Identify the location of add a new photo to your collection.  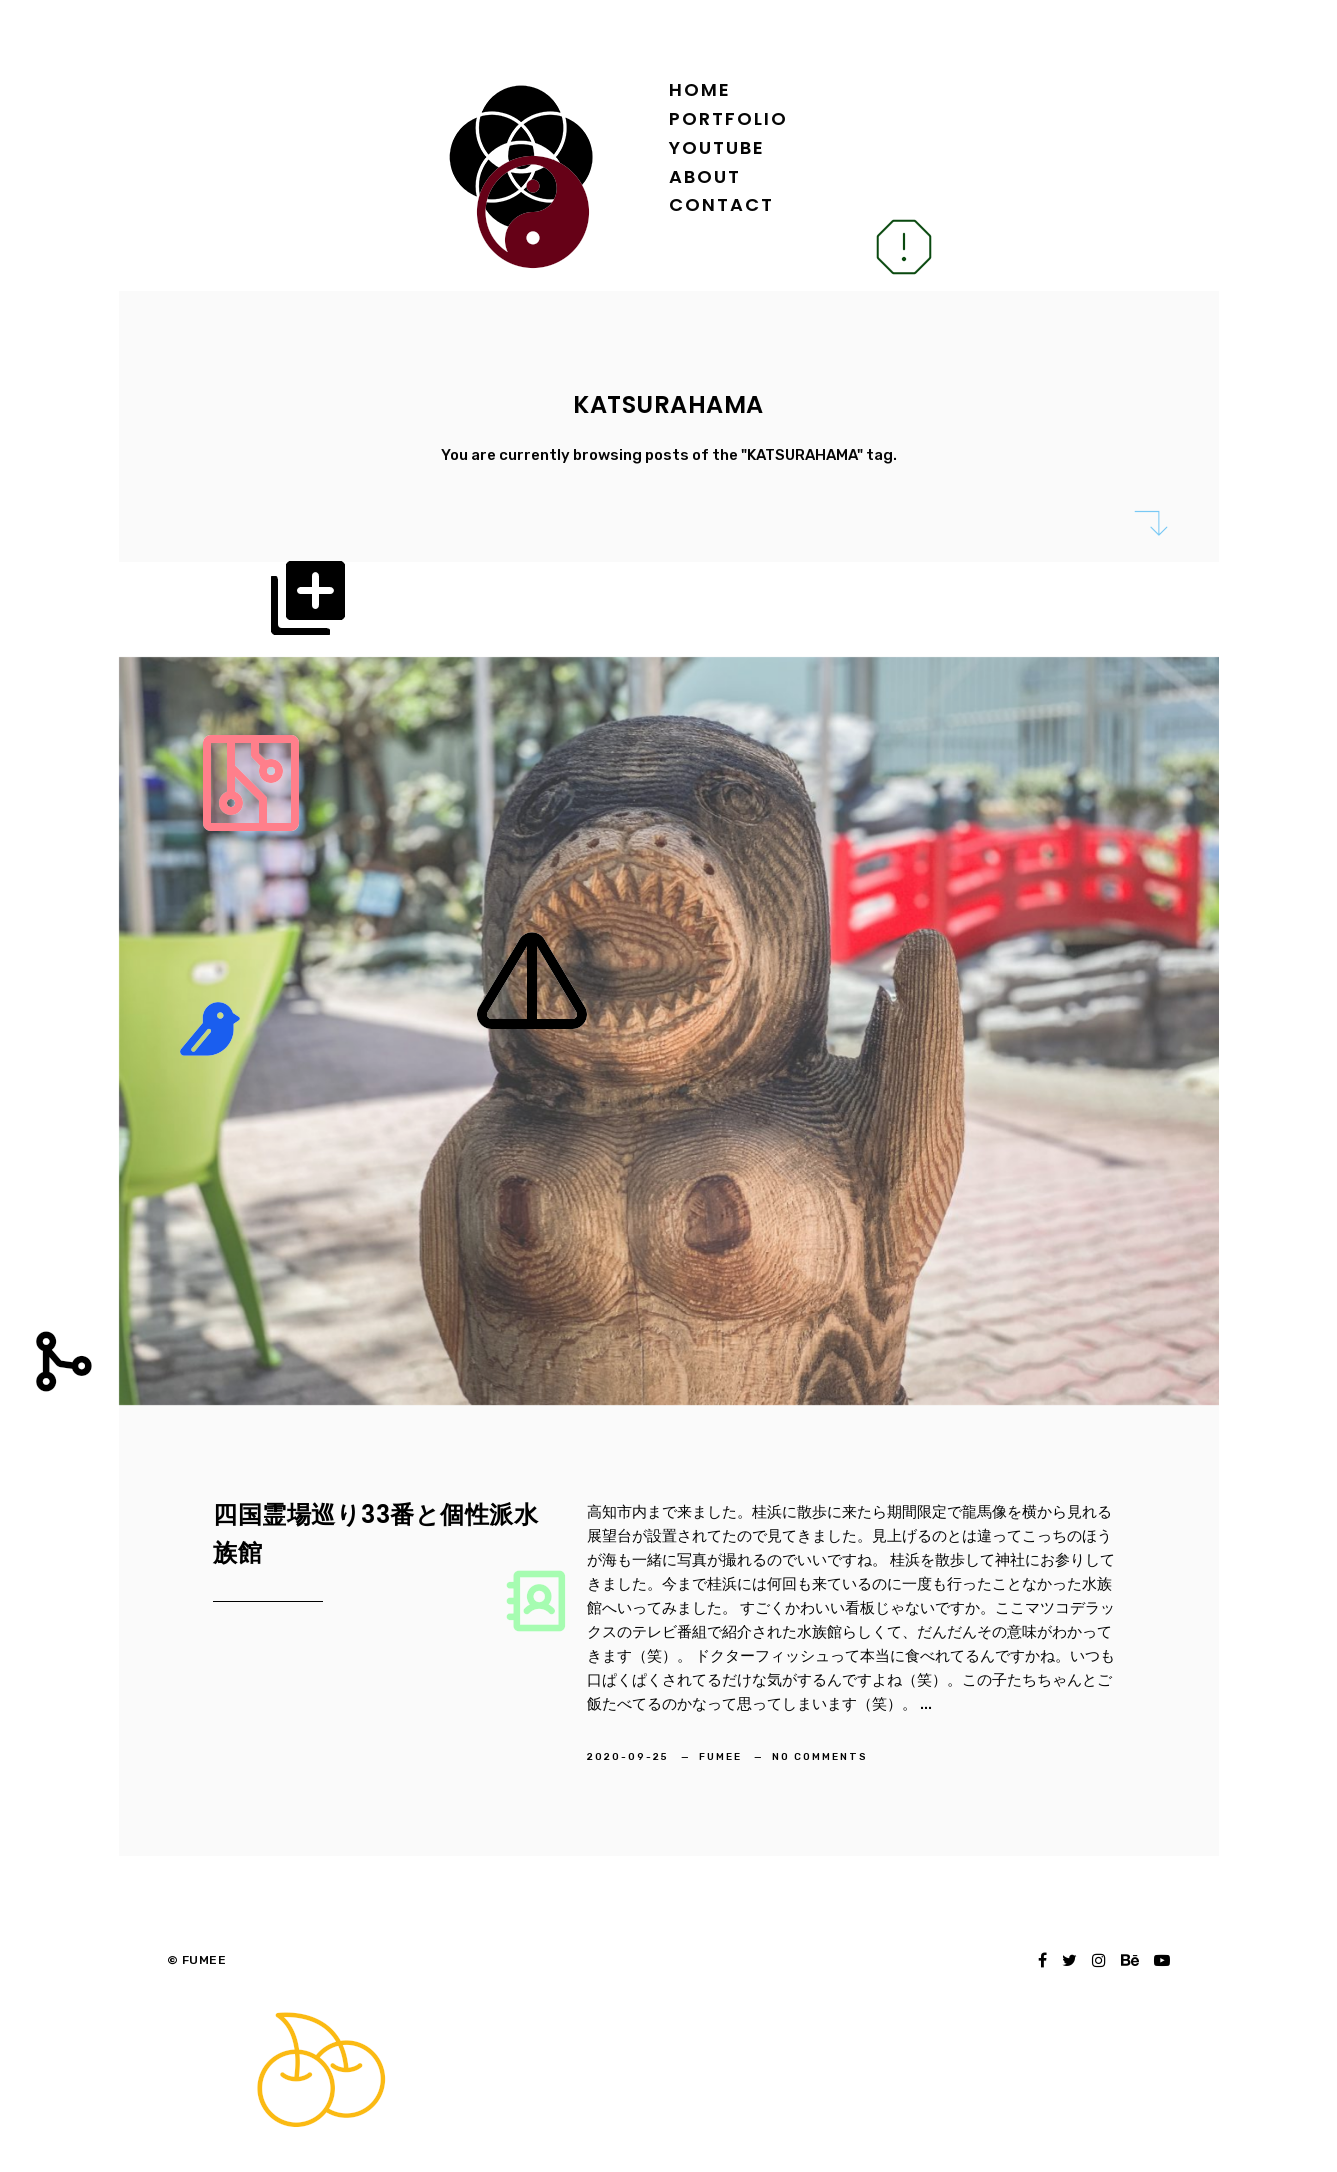
(308, 598).